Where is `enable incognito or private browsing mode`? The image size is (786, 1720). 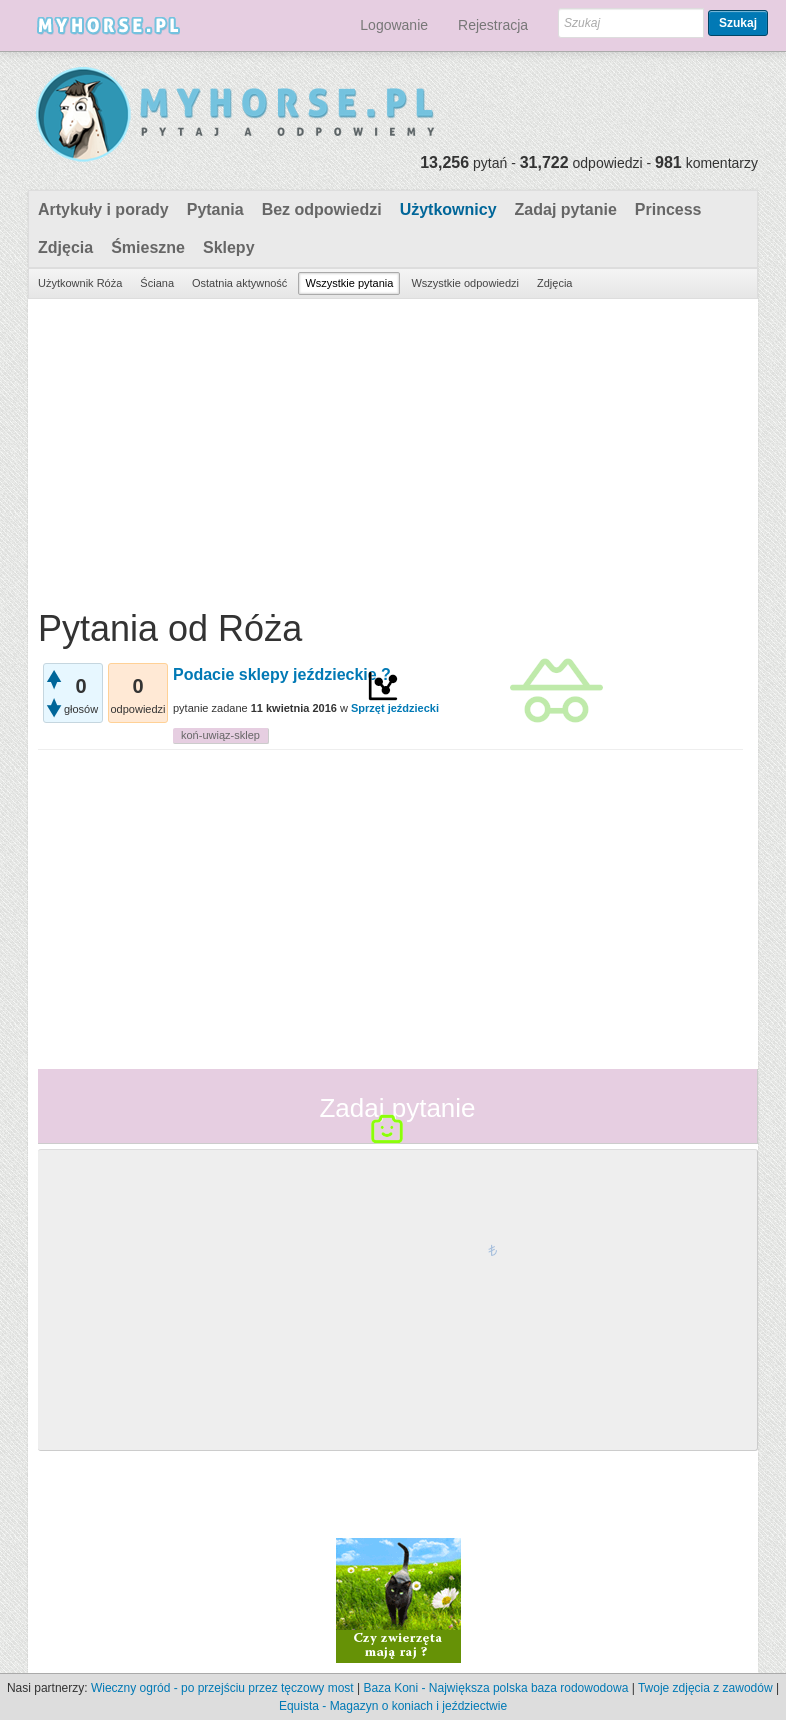 enable incognito or private browsing mode is located at coordinates (556, 690).